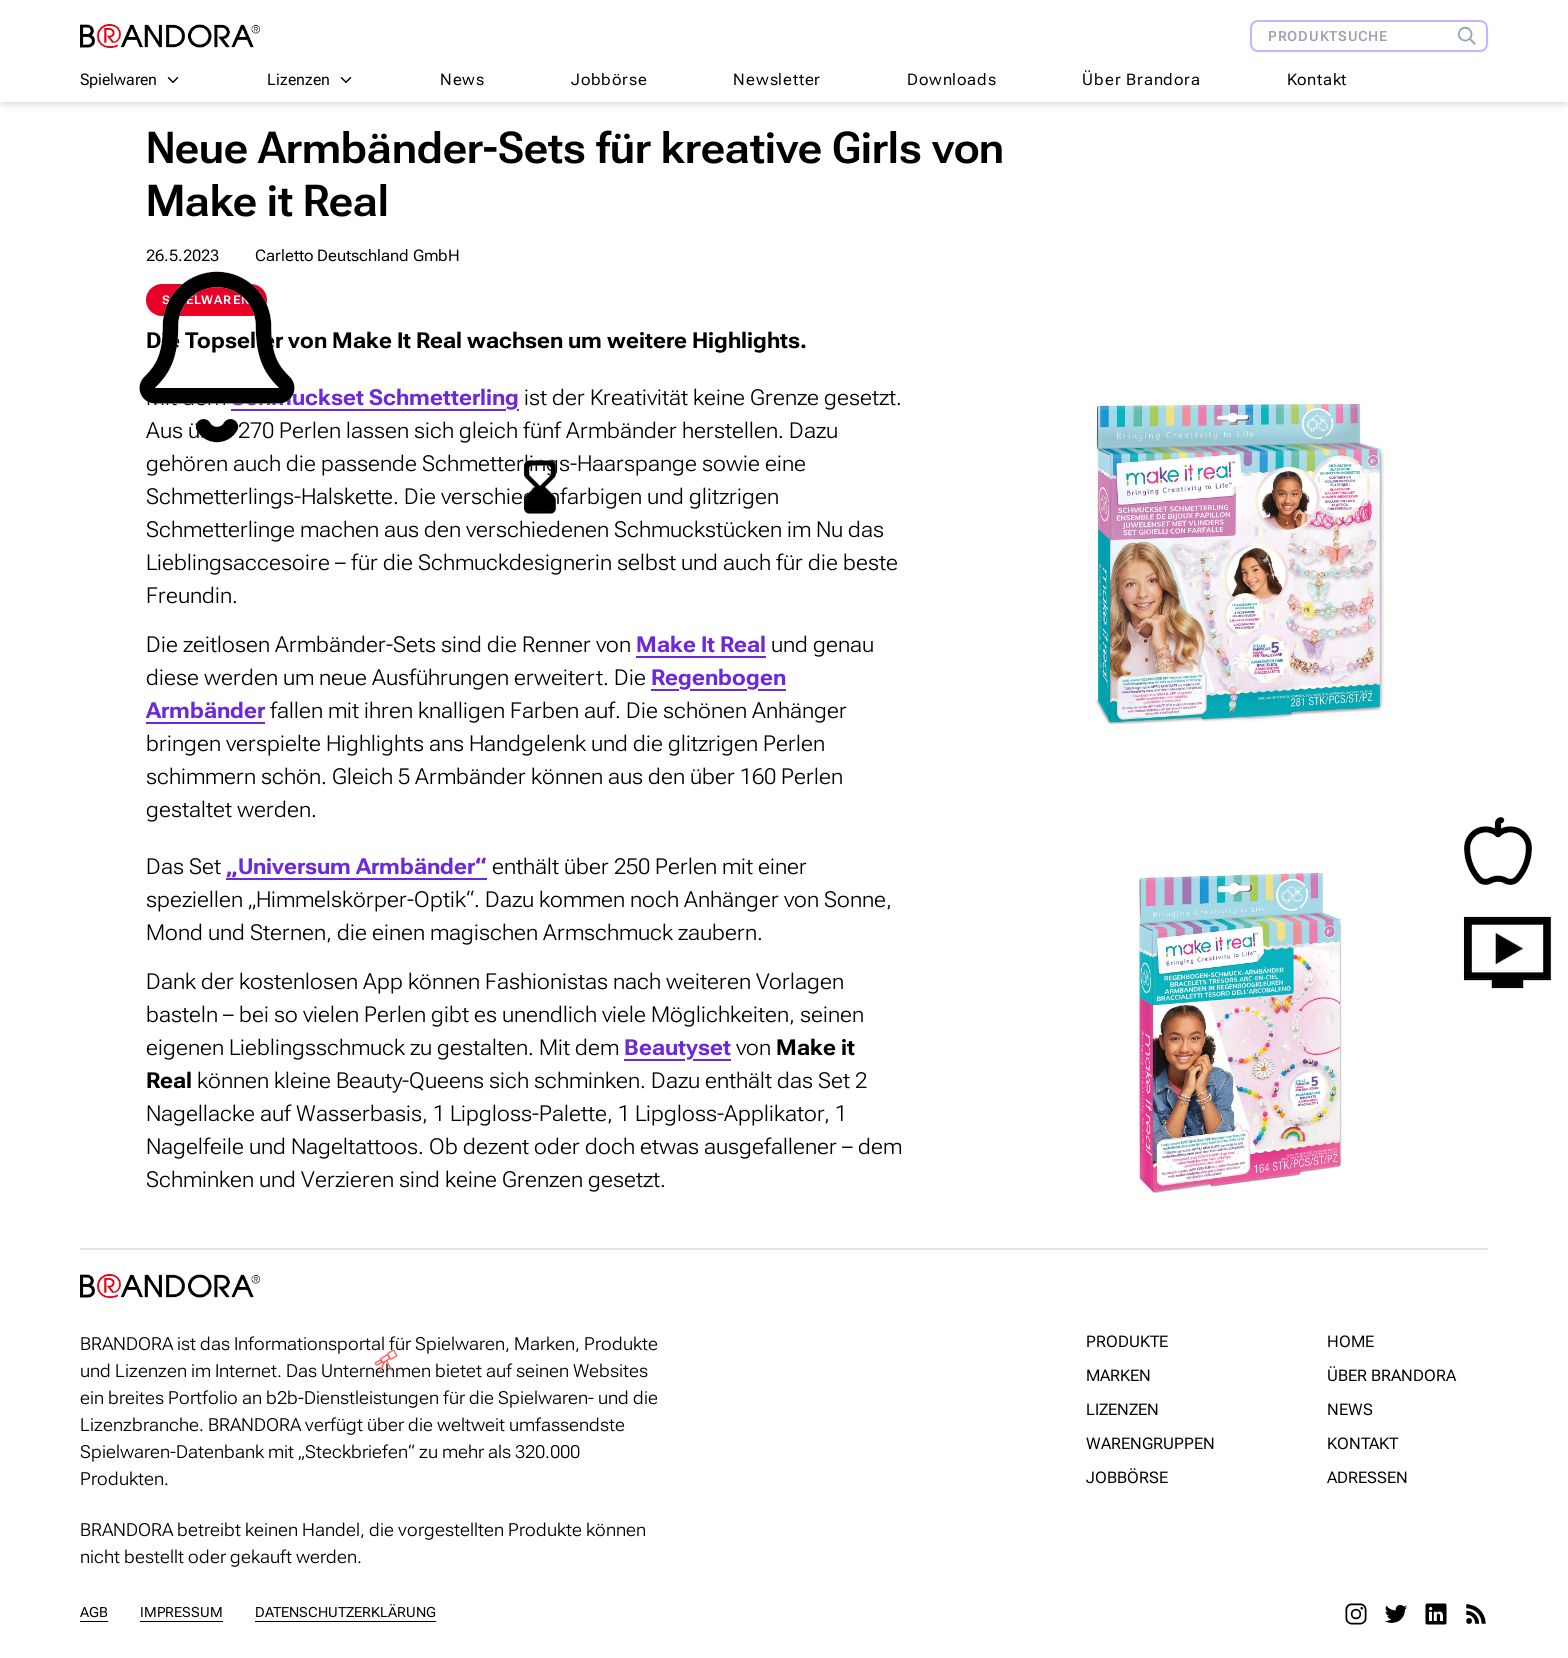  Describe the element at coordinates (386, 1361) in the screenshot. I see `explore or discover new content` at that location.